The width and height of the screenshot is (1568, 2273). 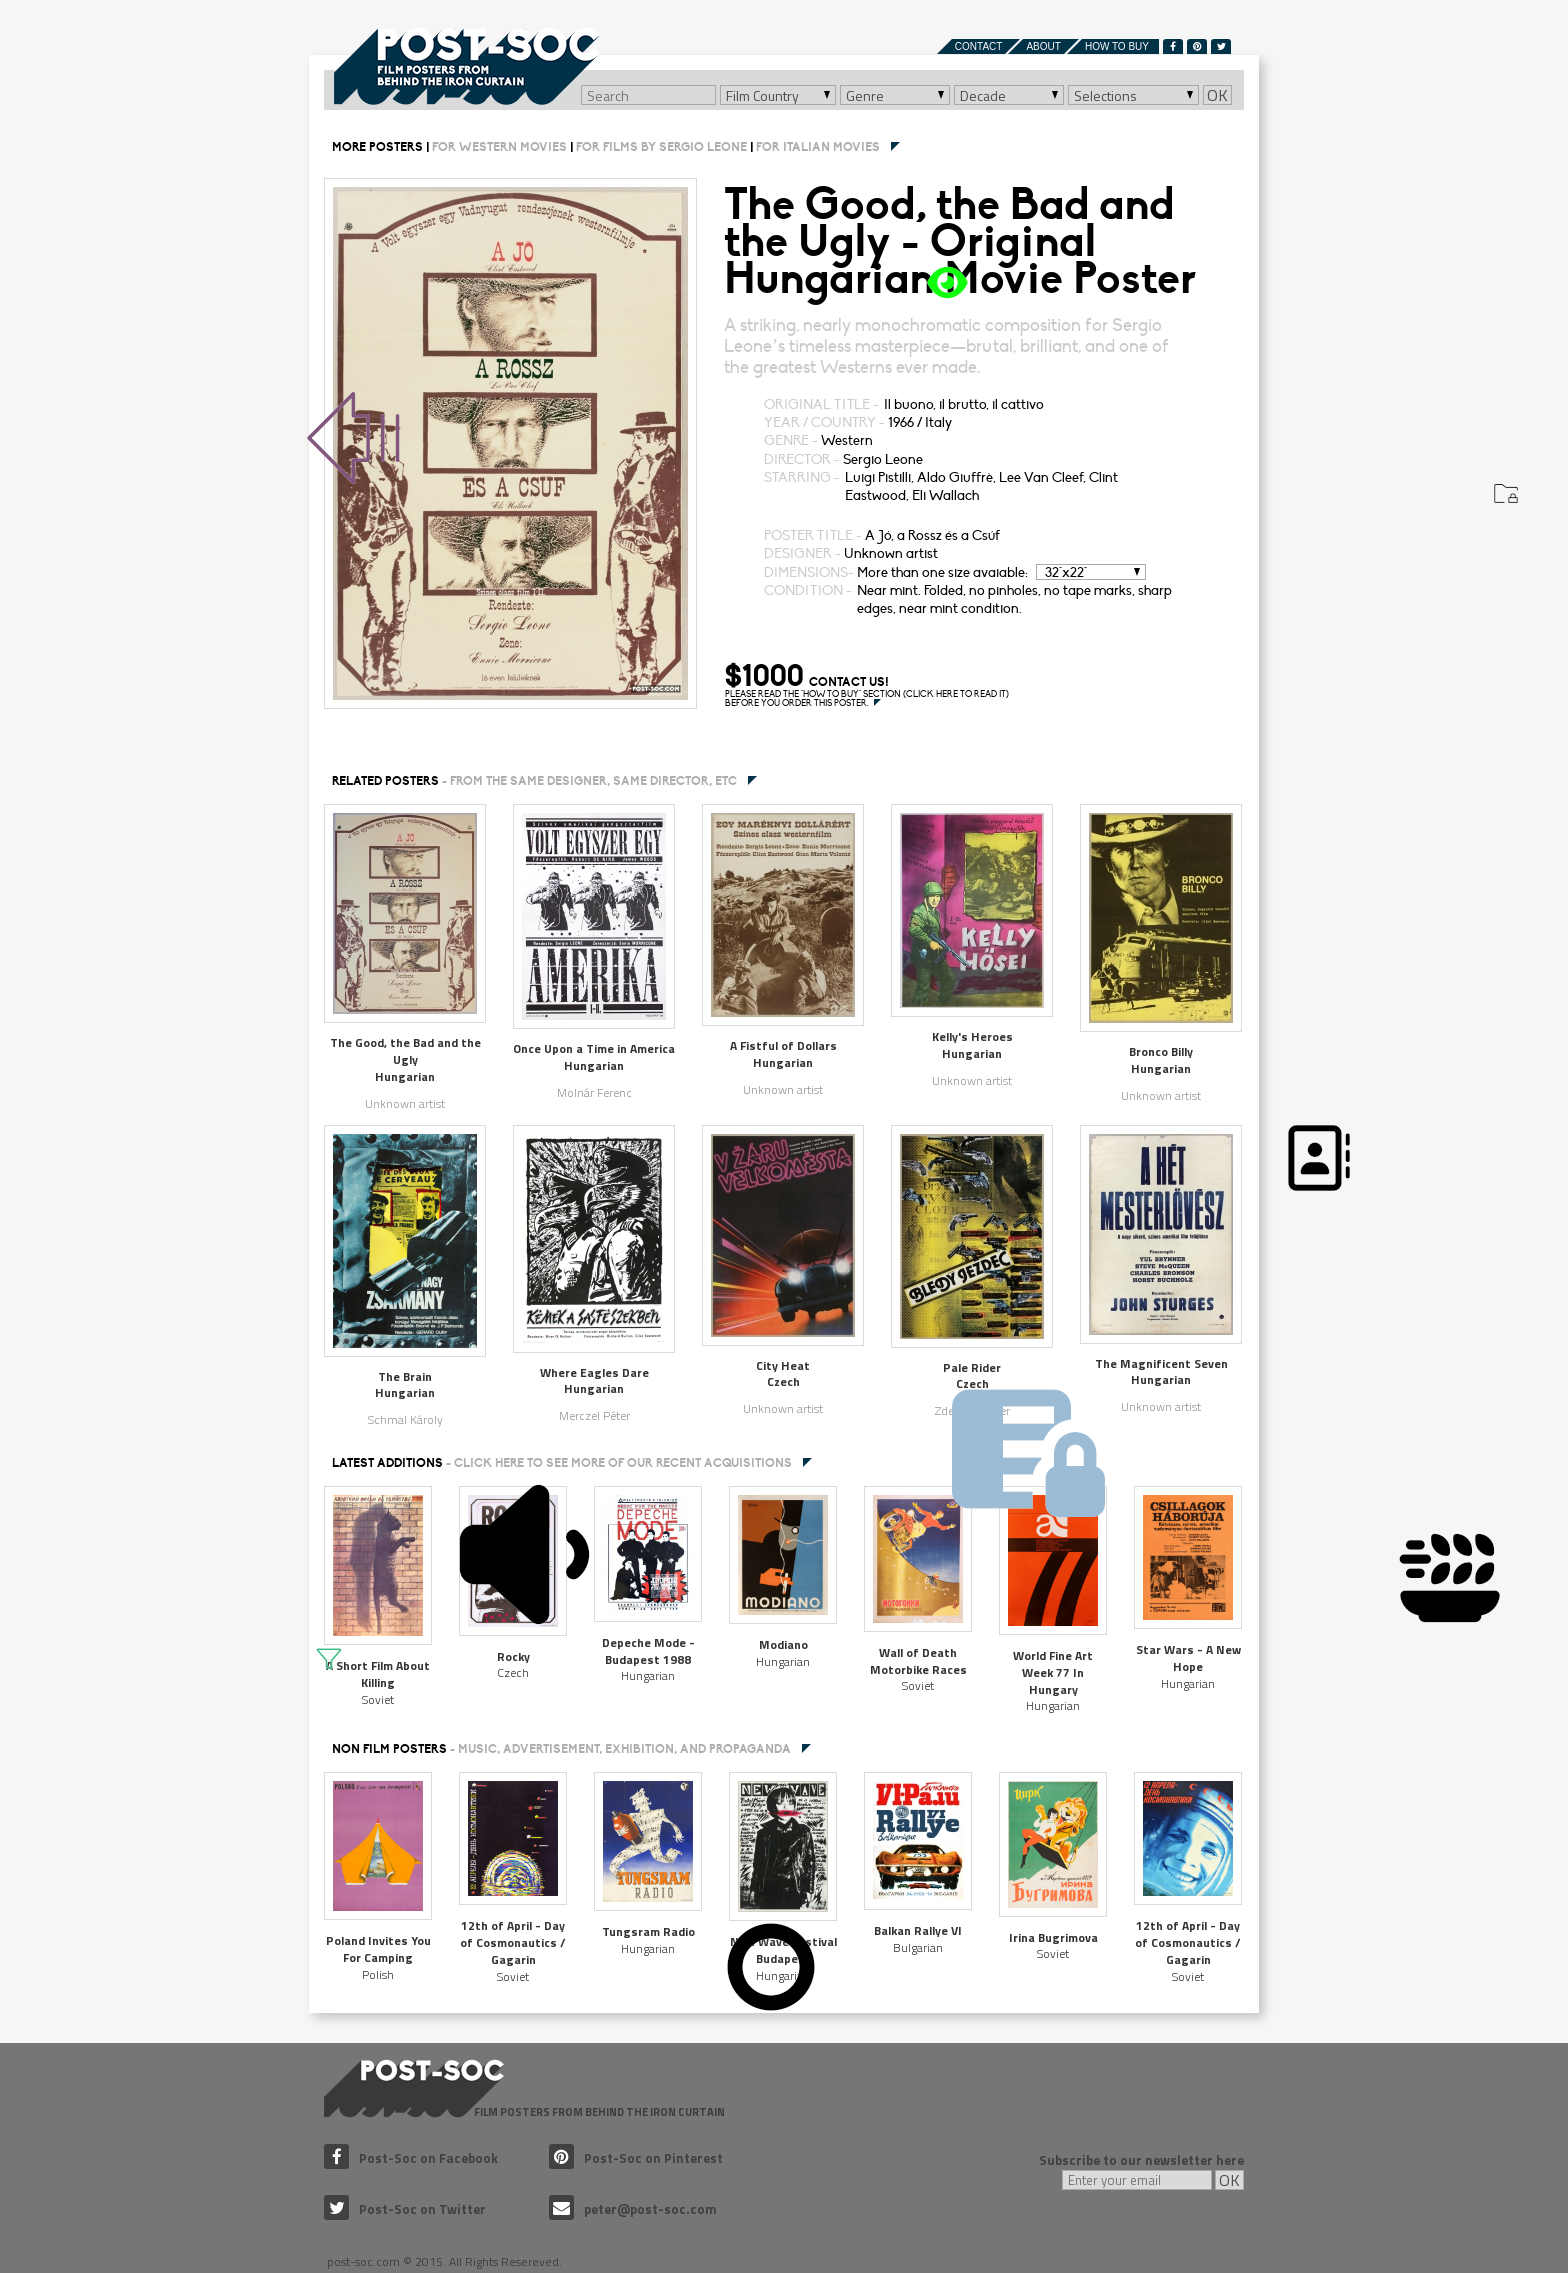 What do you see at coordinates (771, 1967) in the screenshot?
I see `indicates an unselected or empty state in a radio button` at bounding box center [771, 1967].